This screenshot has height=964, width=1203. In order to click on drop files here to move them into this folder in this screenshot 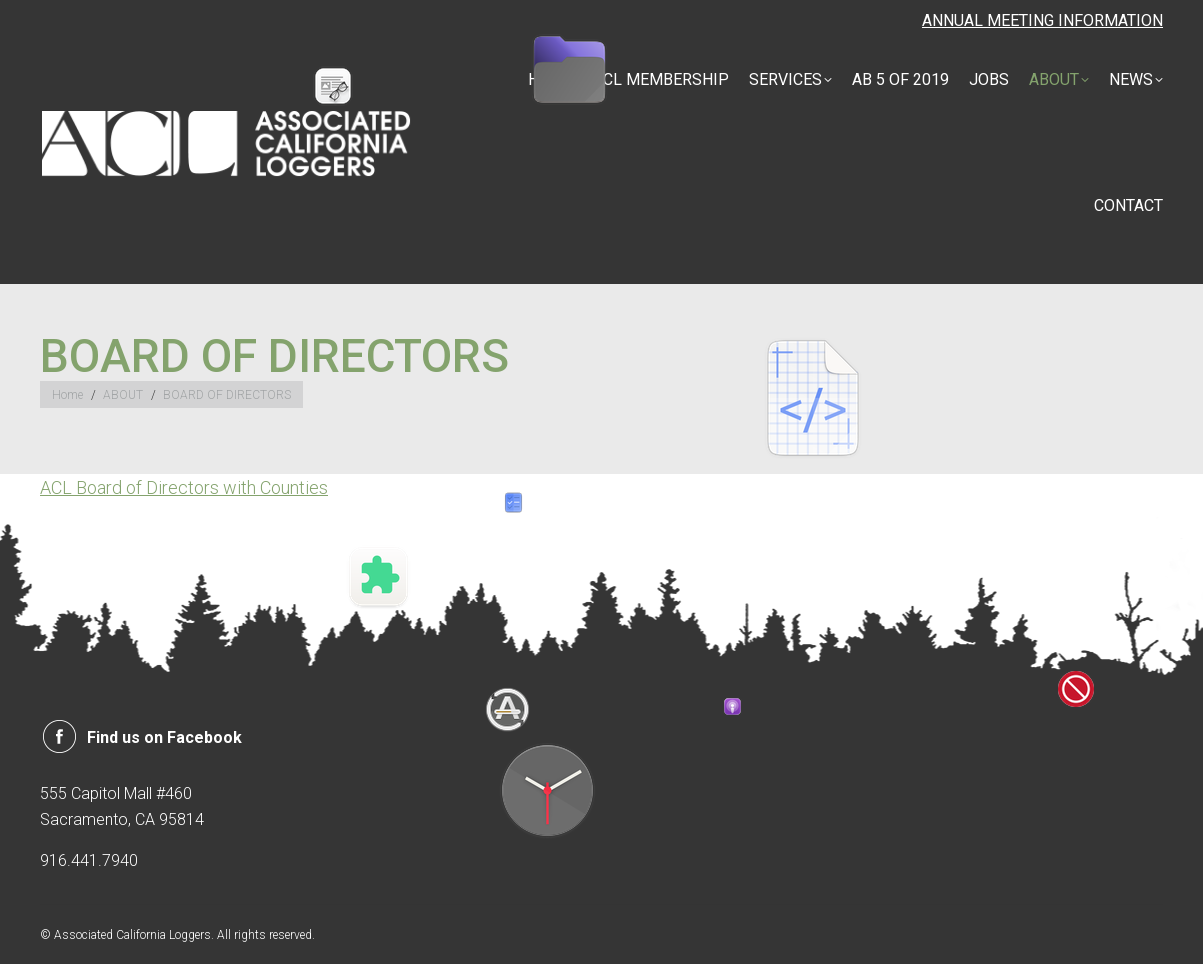, I will do `click(569, 69)`.